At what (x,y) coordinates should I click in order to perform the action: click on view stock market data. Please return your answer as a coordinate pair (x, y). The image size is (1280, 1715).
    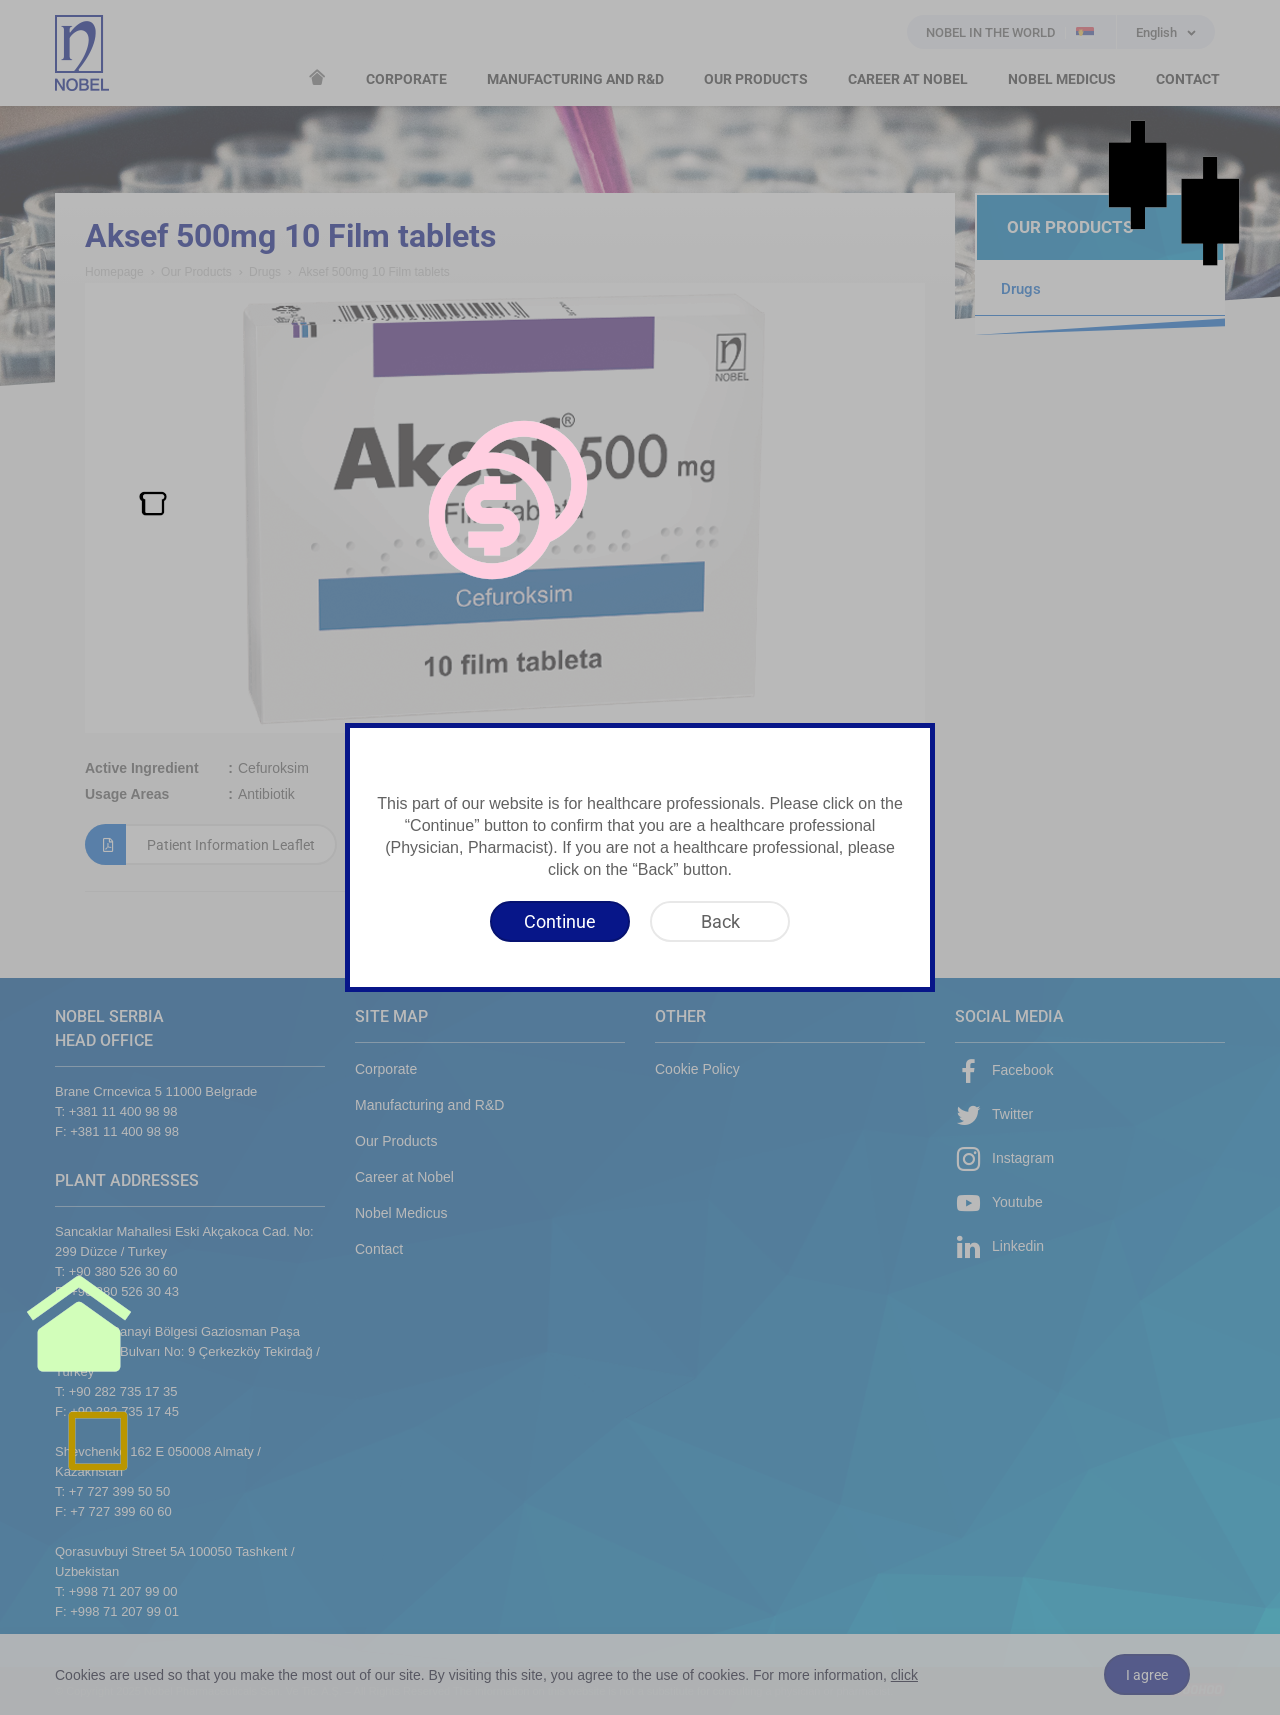
    Looking at the image, I should click on (1174, 193).